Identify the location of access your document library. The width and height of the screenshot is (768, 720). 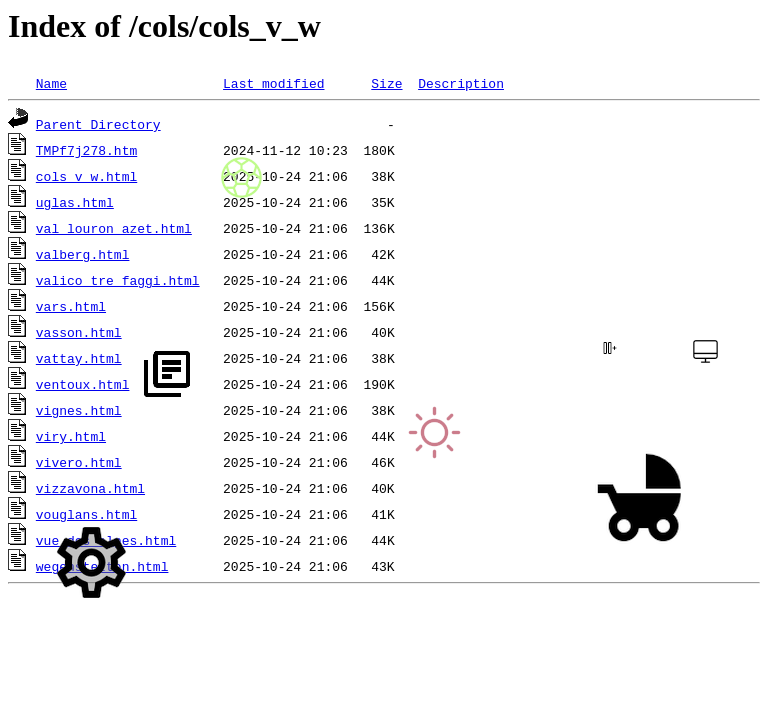
(167, 374).